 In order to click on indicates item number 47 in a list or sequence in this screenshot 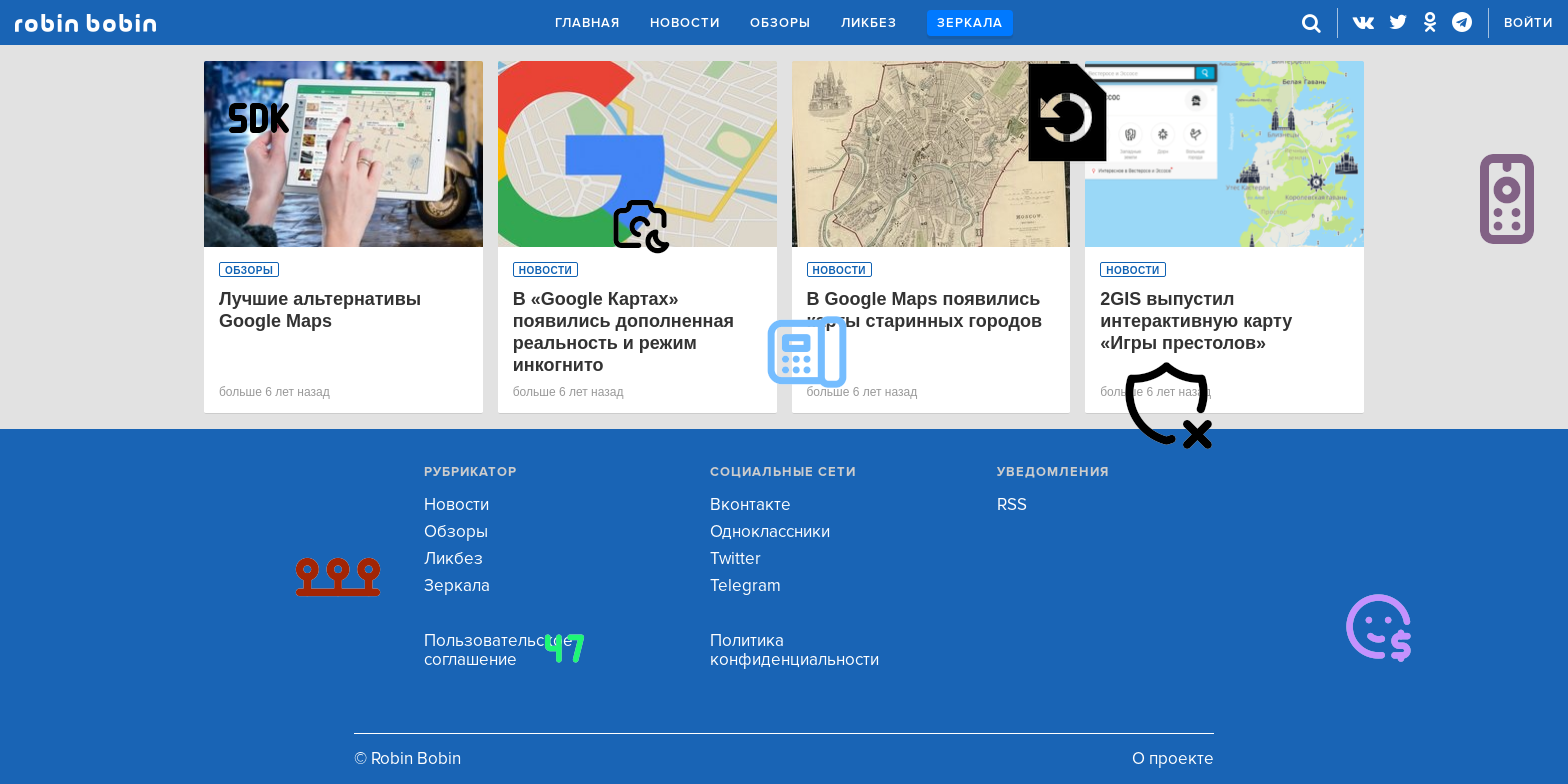, I will do `click(564, 648)`.